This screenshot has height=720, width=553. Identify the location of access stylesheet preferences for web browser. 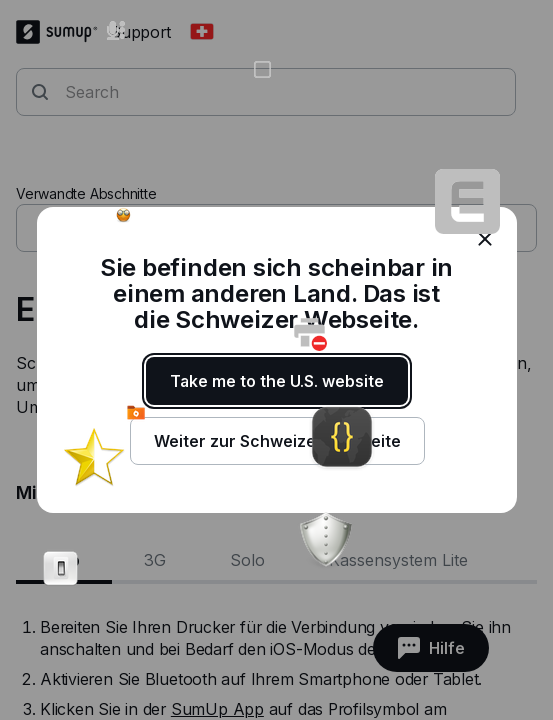
(342, 438).